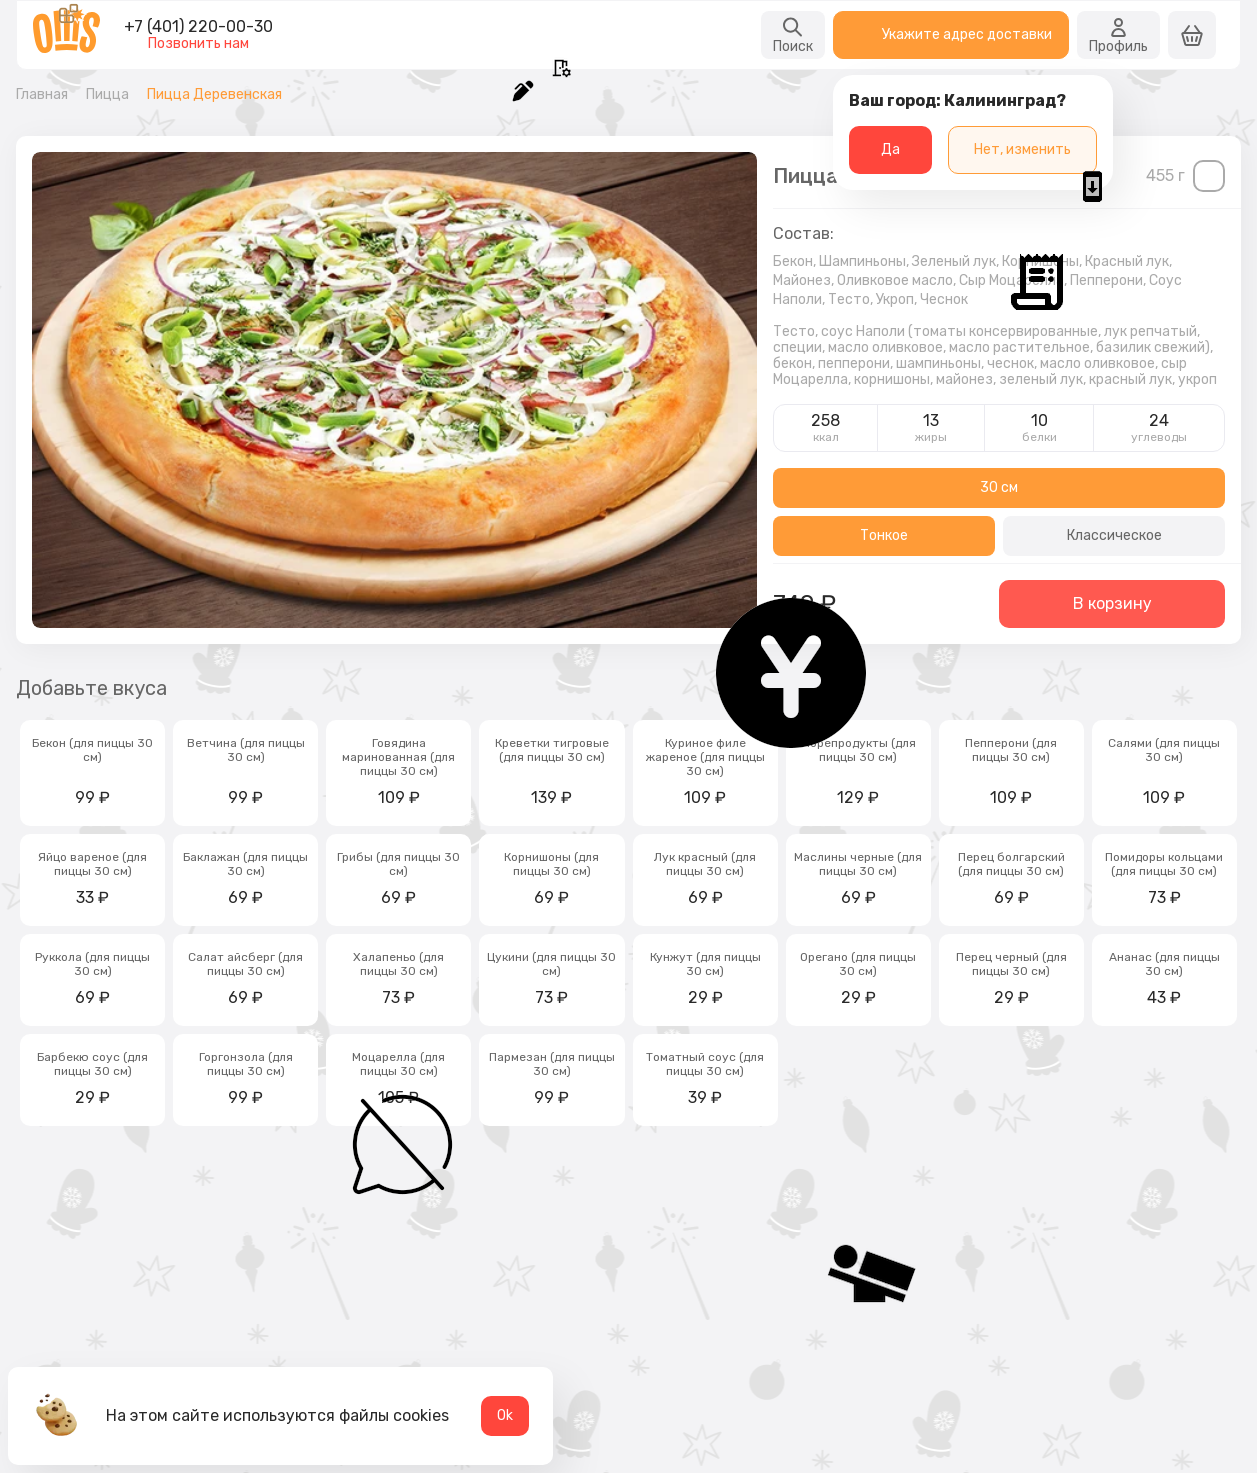 Image resolution: width=1257 pixels, height=1473 pixels. What do you see at coordinates (791, 673) in the screenshot?
I see `view balance in chinese yuan` at bounding box center [791, 673].